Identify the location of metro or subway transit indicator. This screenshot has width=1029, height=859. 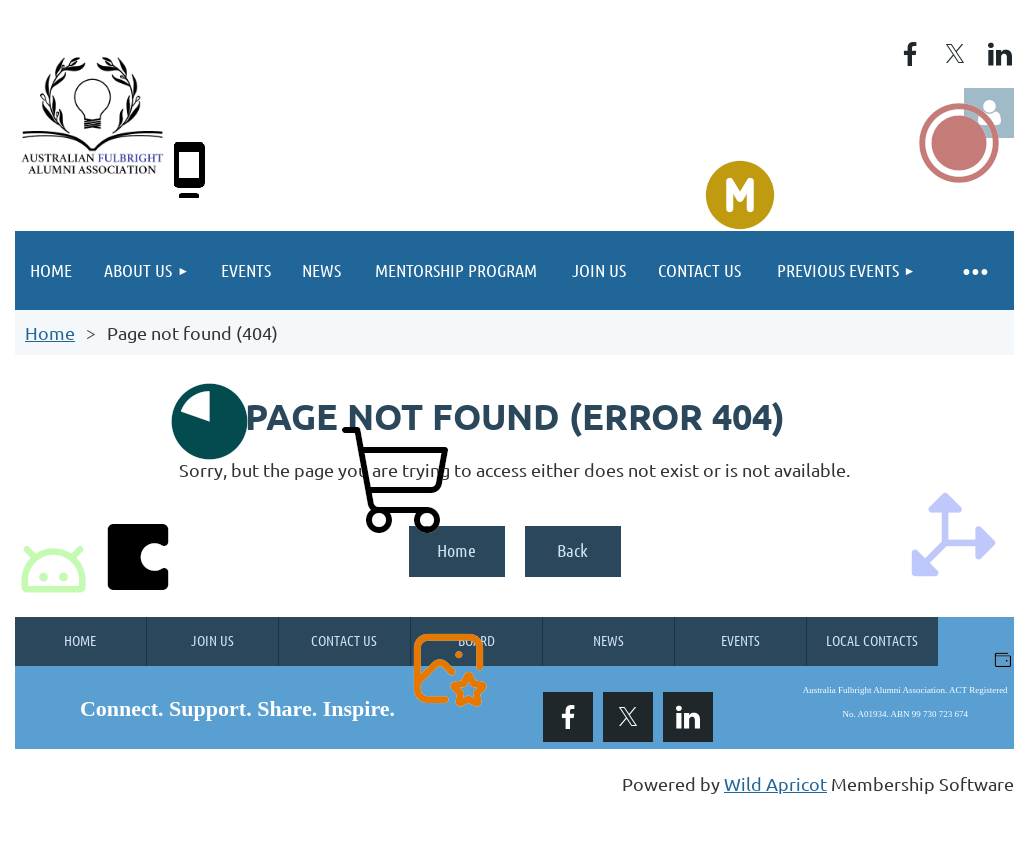
(740, 195).